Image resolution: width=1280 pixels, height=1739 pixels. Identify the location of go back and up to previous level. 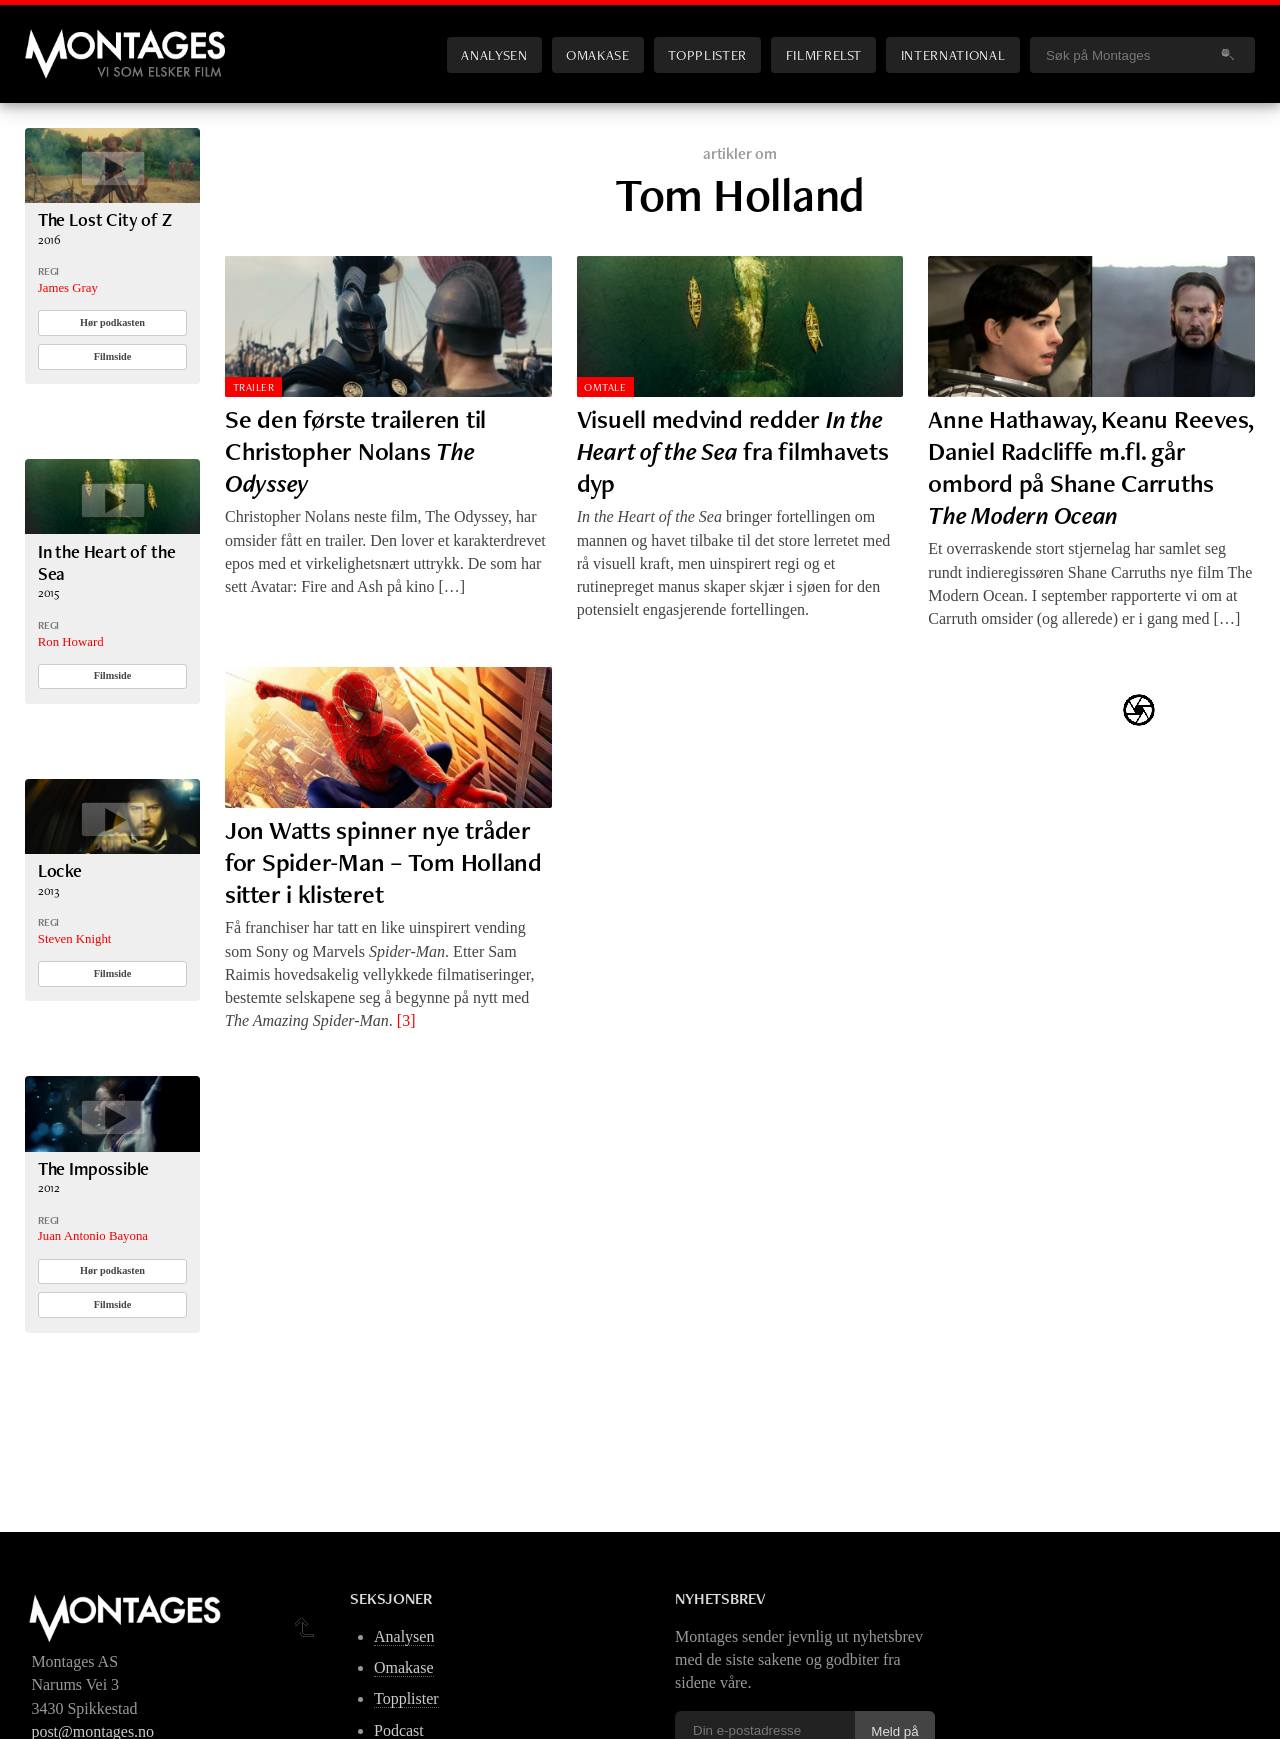
(305, 1628).